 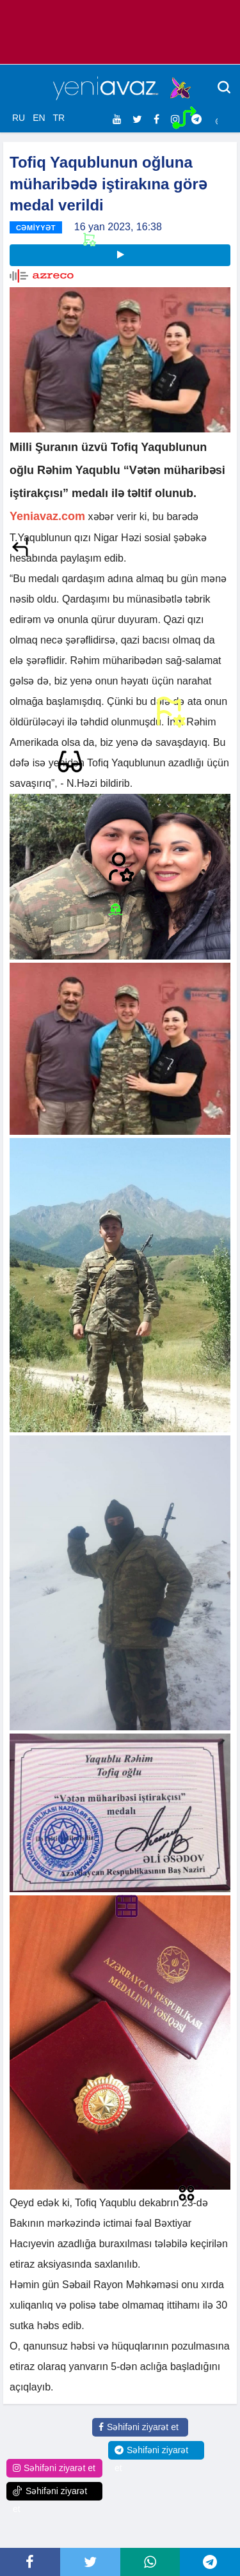 I want to click on open app grid or launcher, so click(x=186, y=2193).